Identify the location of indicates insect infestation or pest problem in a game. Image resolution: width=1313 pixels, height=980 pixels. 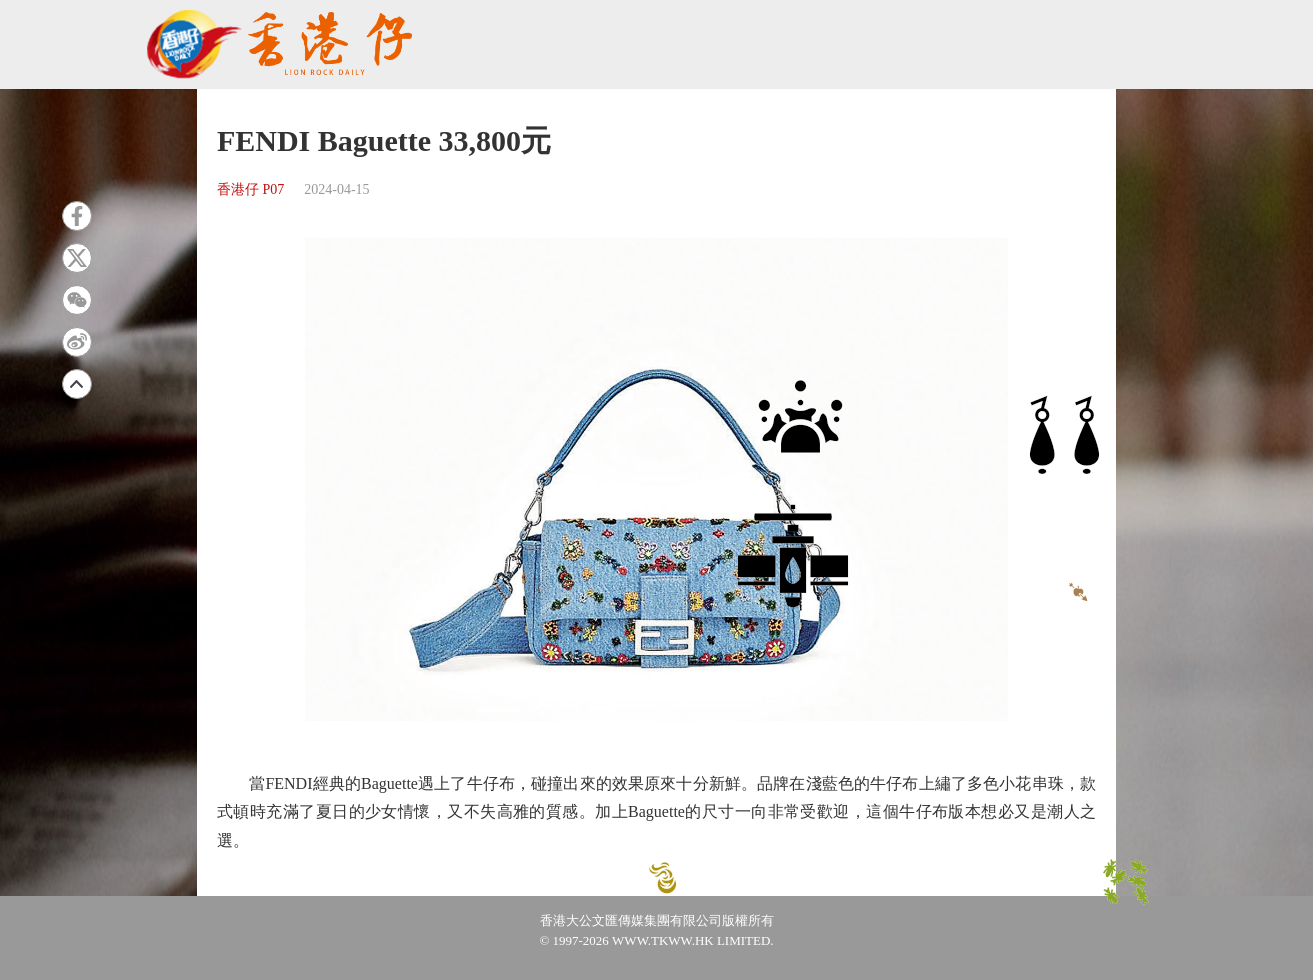
(1126, 882).